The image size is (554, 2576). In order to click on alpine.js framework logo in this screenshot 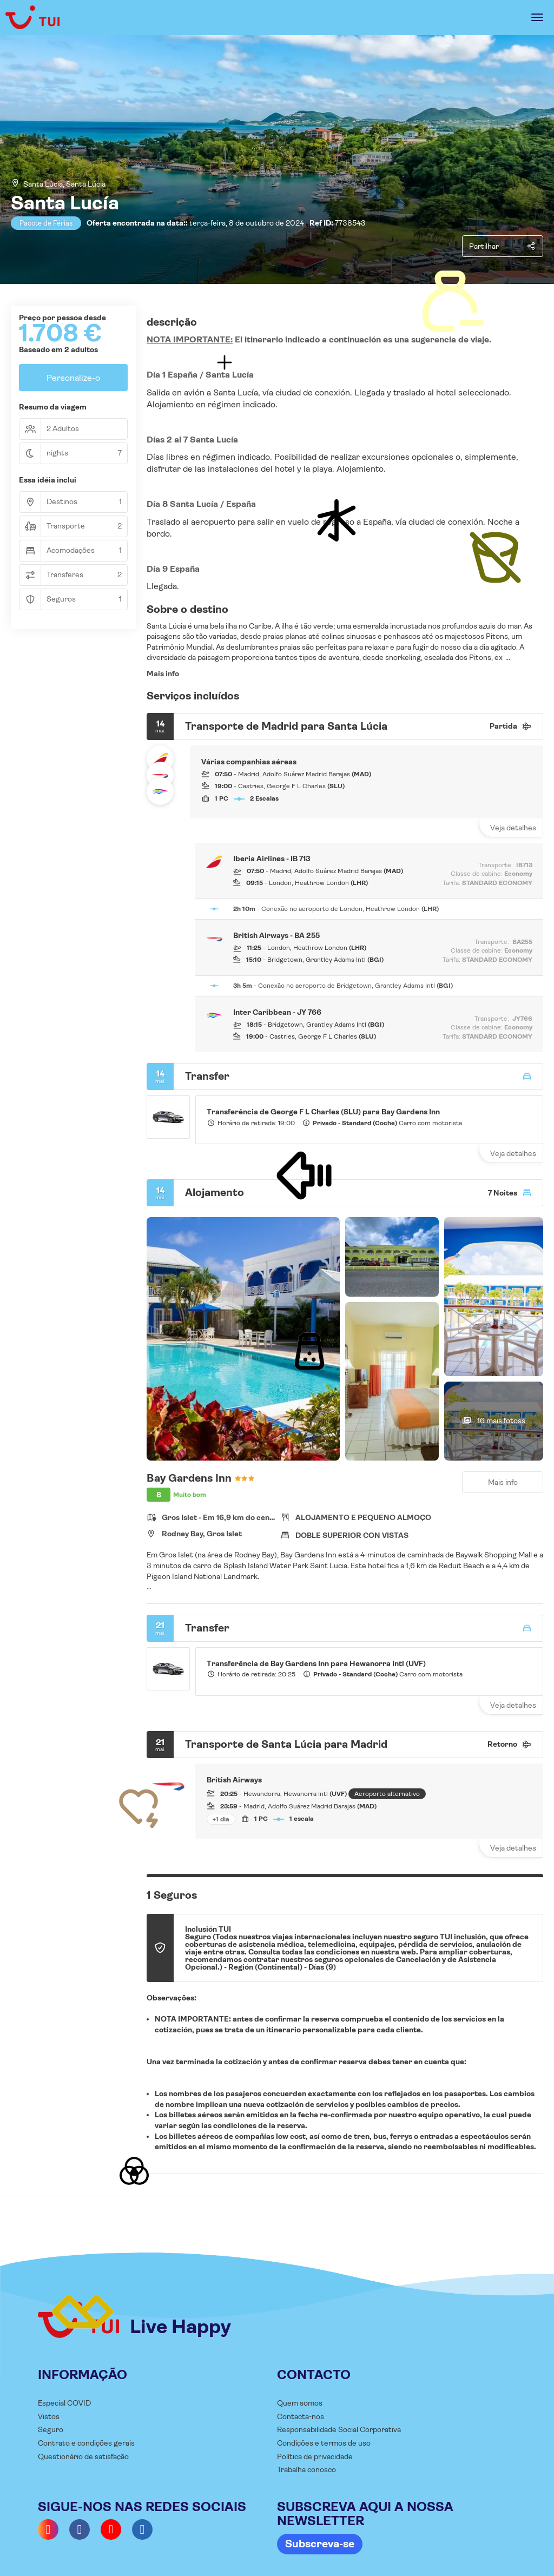, I will do `click(83, 2313)`.